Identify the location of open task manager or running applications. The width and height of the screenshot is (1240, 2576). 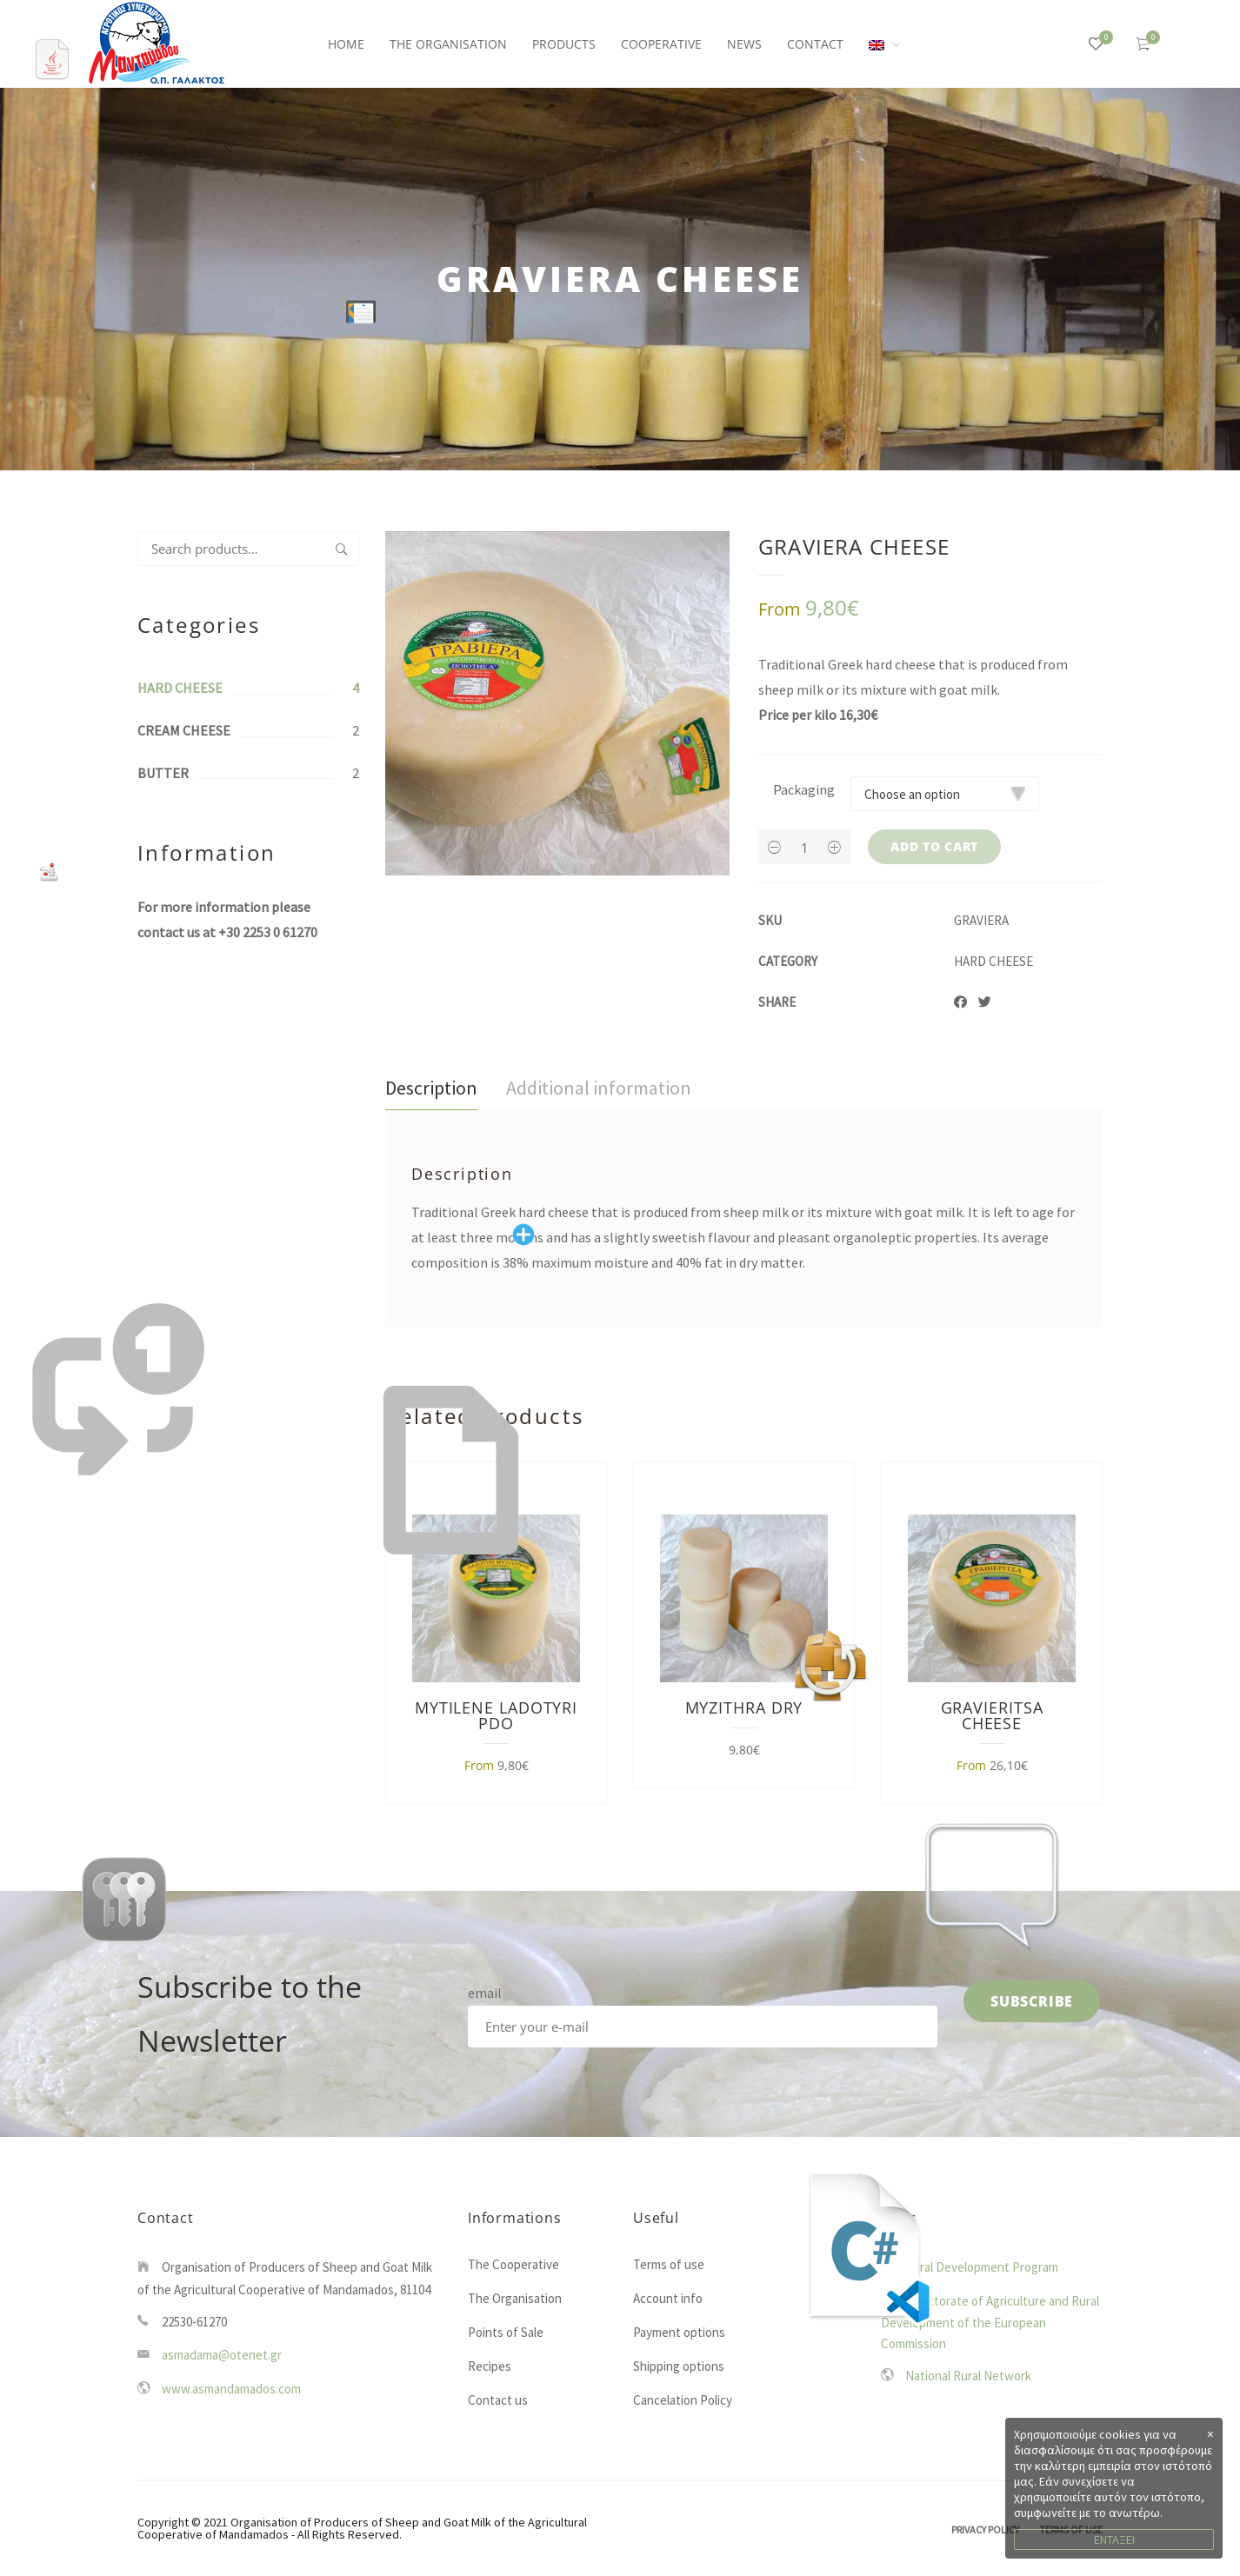
(361, 312).